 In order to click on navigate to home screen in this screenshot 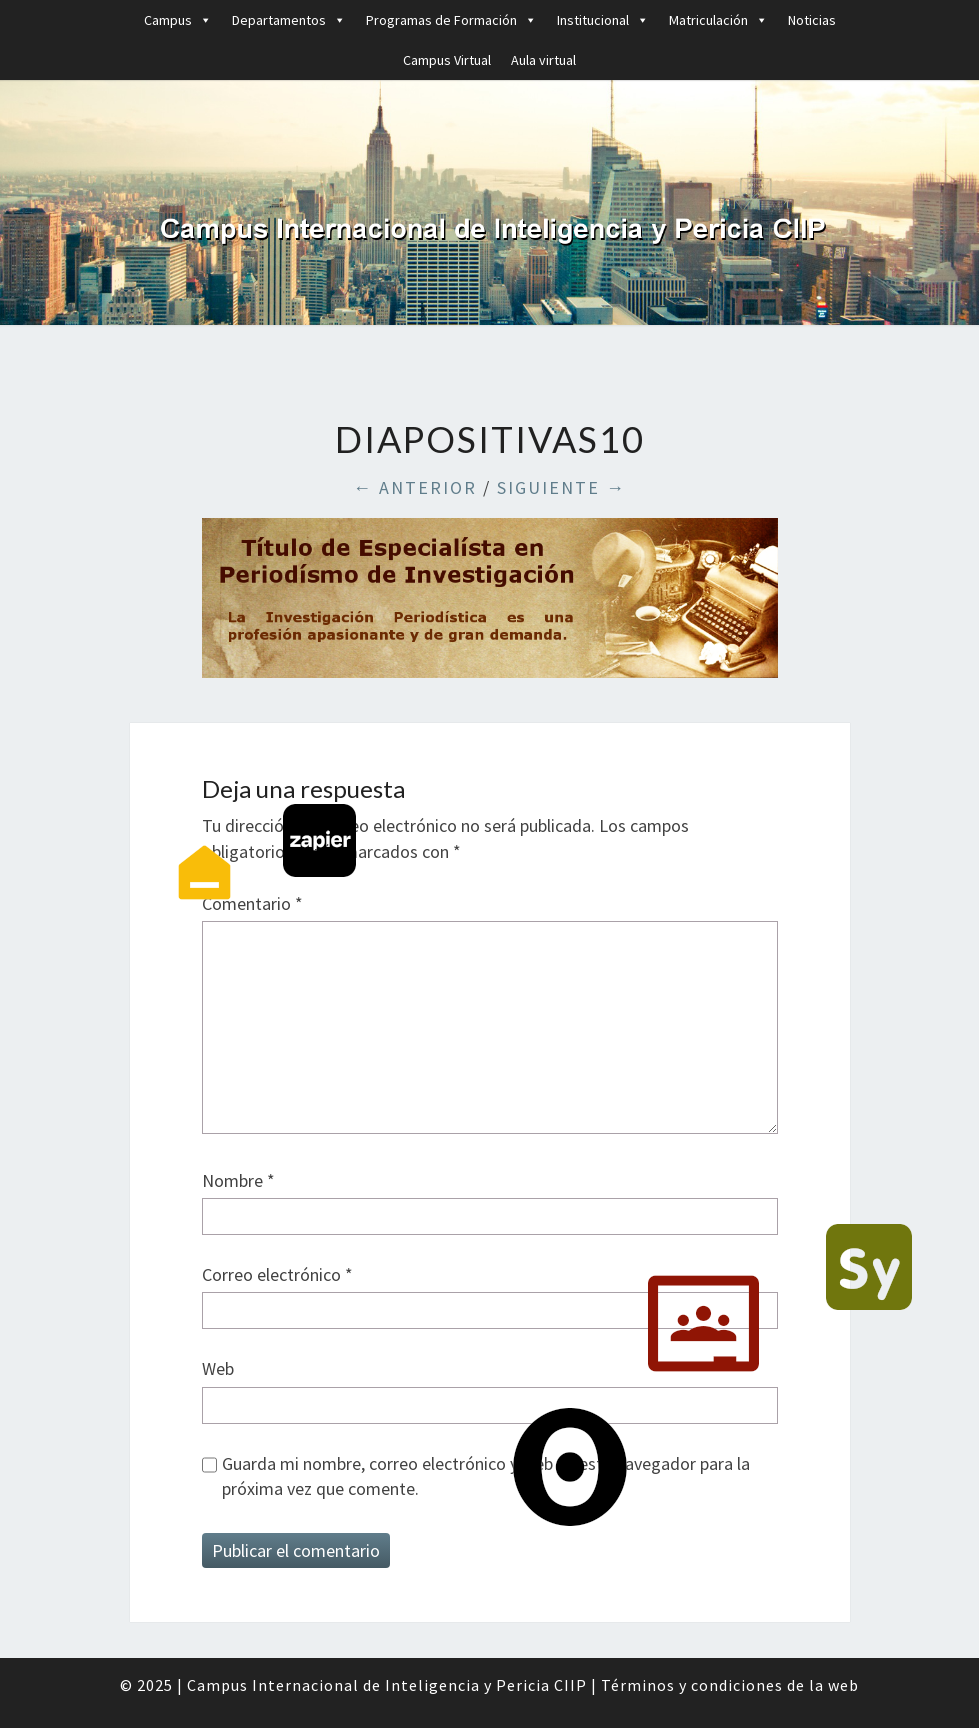, I will do `click(204, 873)`.